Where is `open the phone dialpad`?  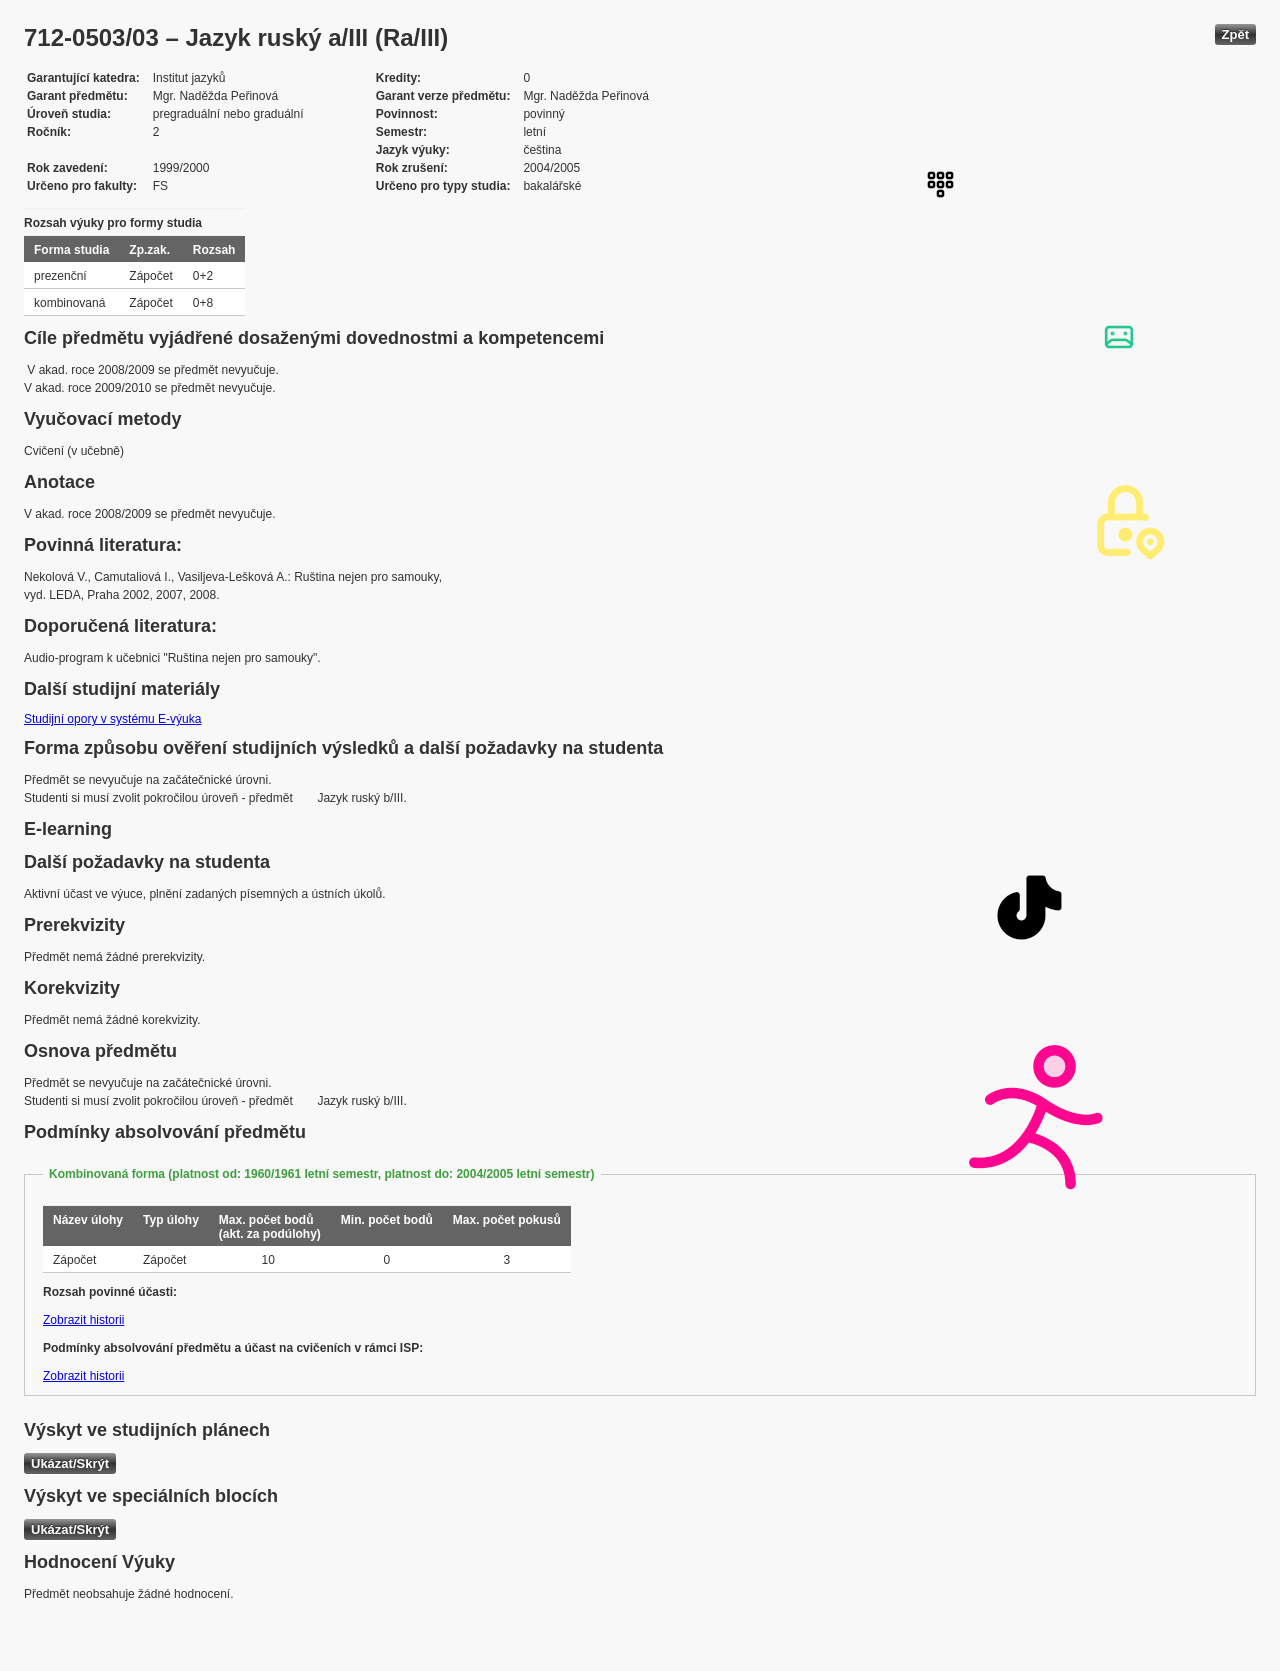 open the phone dialpad is located at coordinates (940, 184).